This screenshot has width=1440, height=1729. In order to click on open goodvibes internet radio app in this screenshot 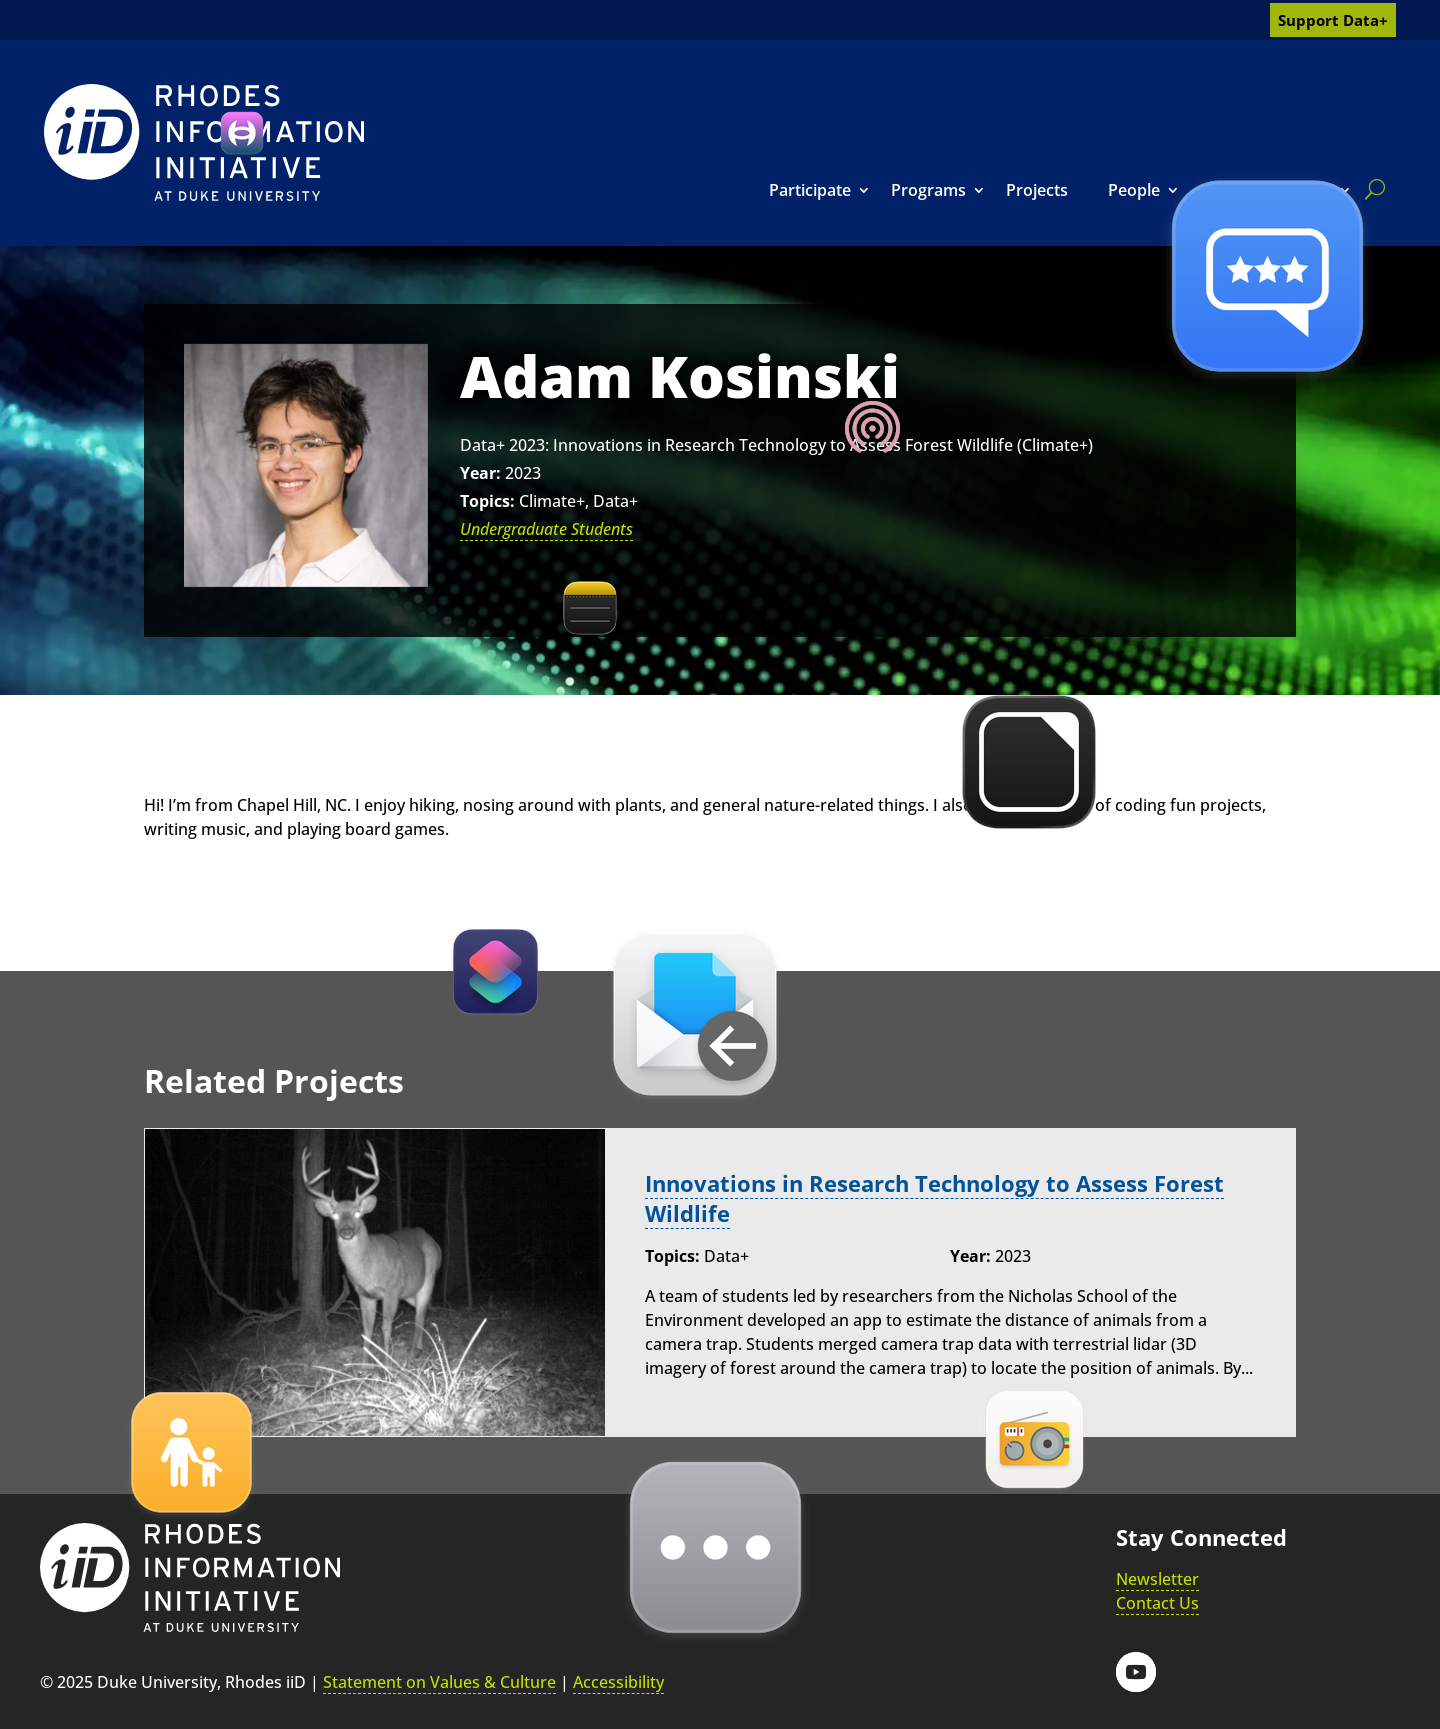, I will do `click(1034, 1439)`.